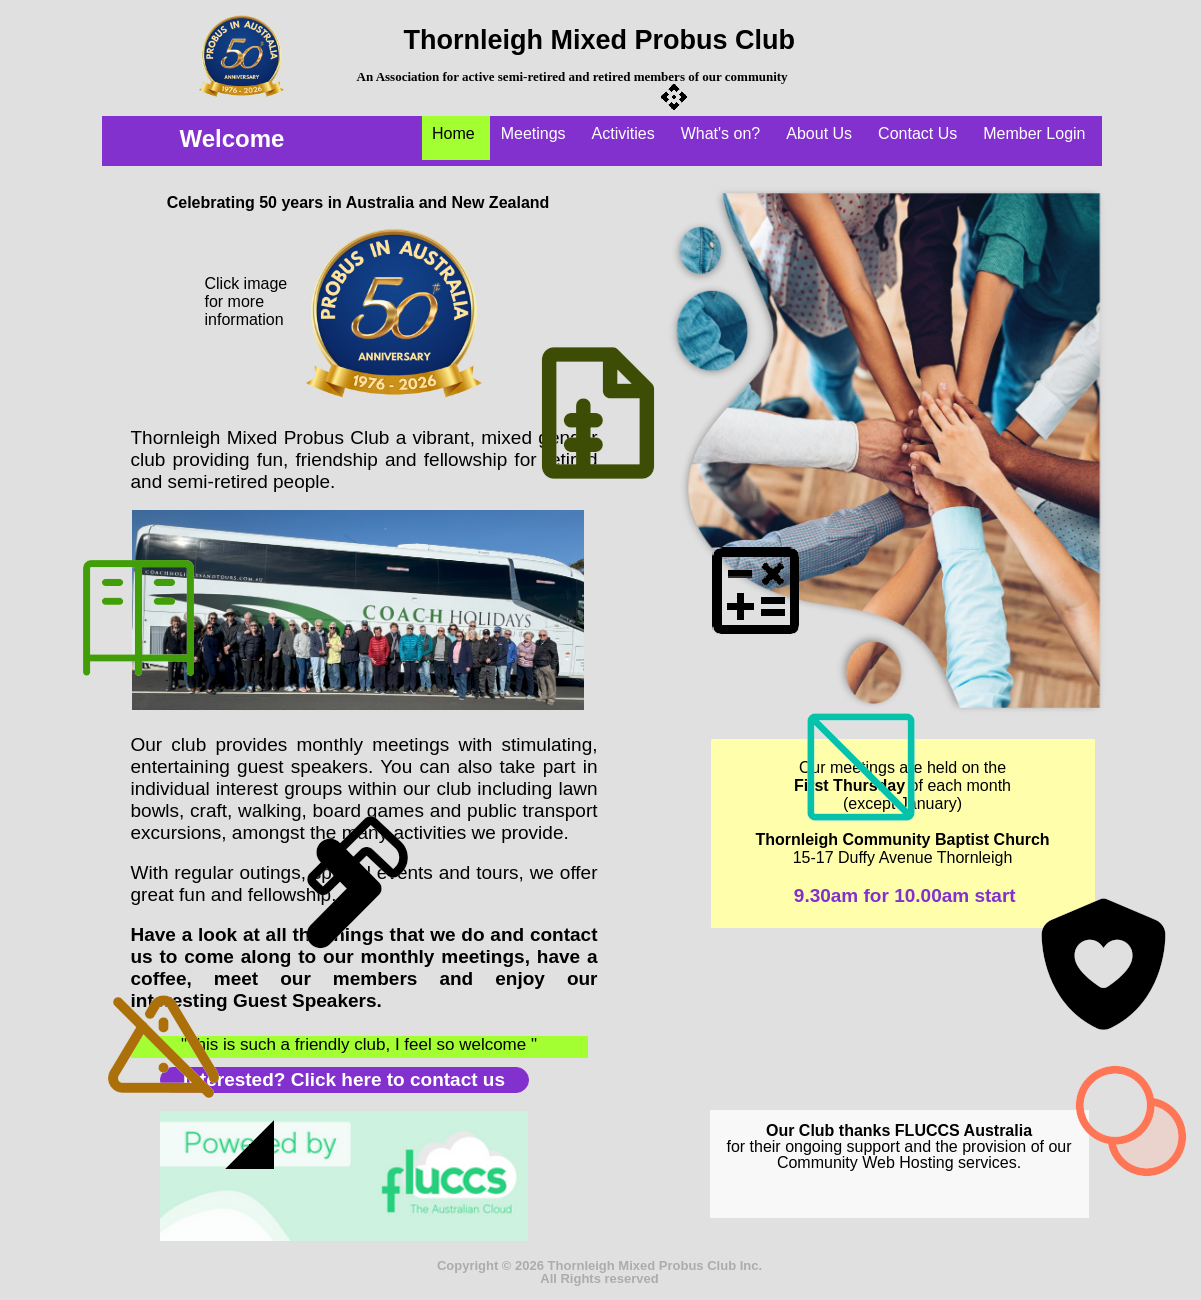 This screenshot has width=1201, height=1300. Describe the element at coordinates (861, 767) in the screenshot. I see `placeholder for missing or unavailable image content` at that location.